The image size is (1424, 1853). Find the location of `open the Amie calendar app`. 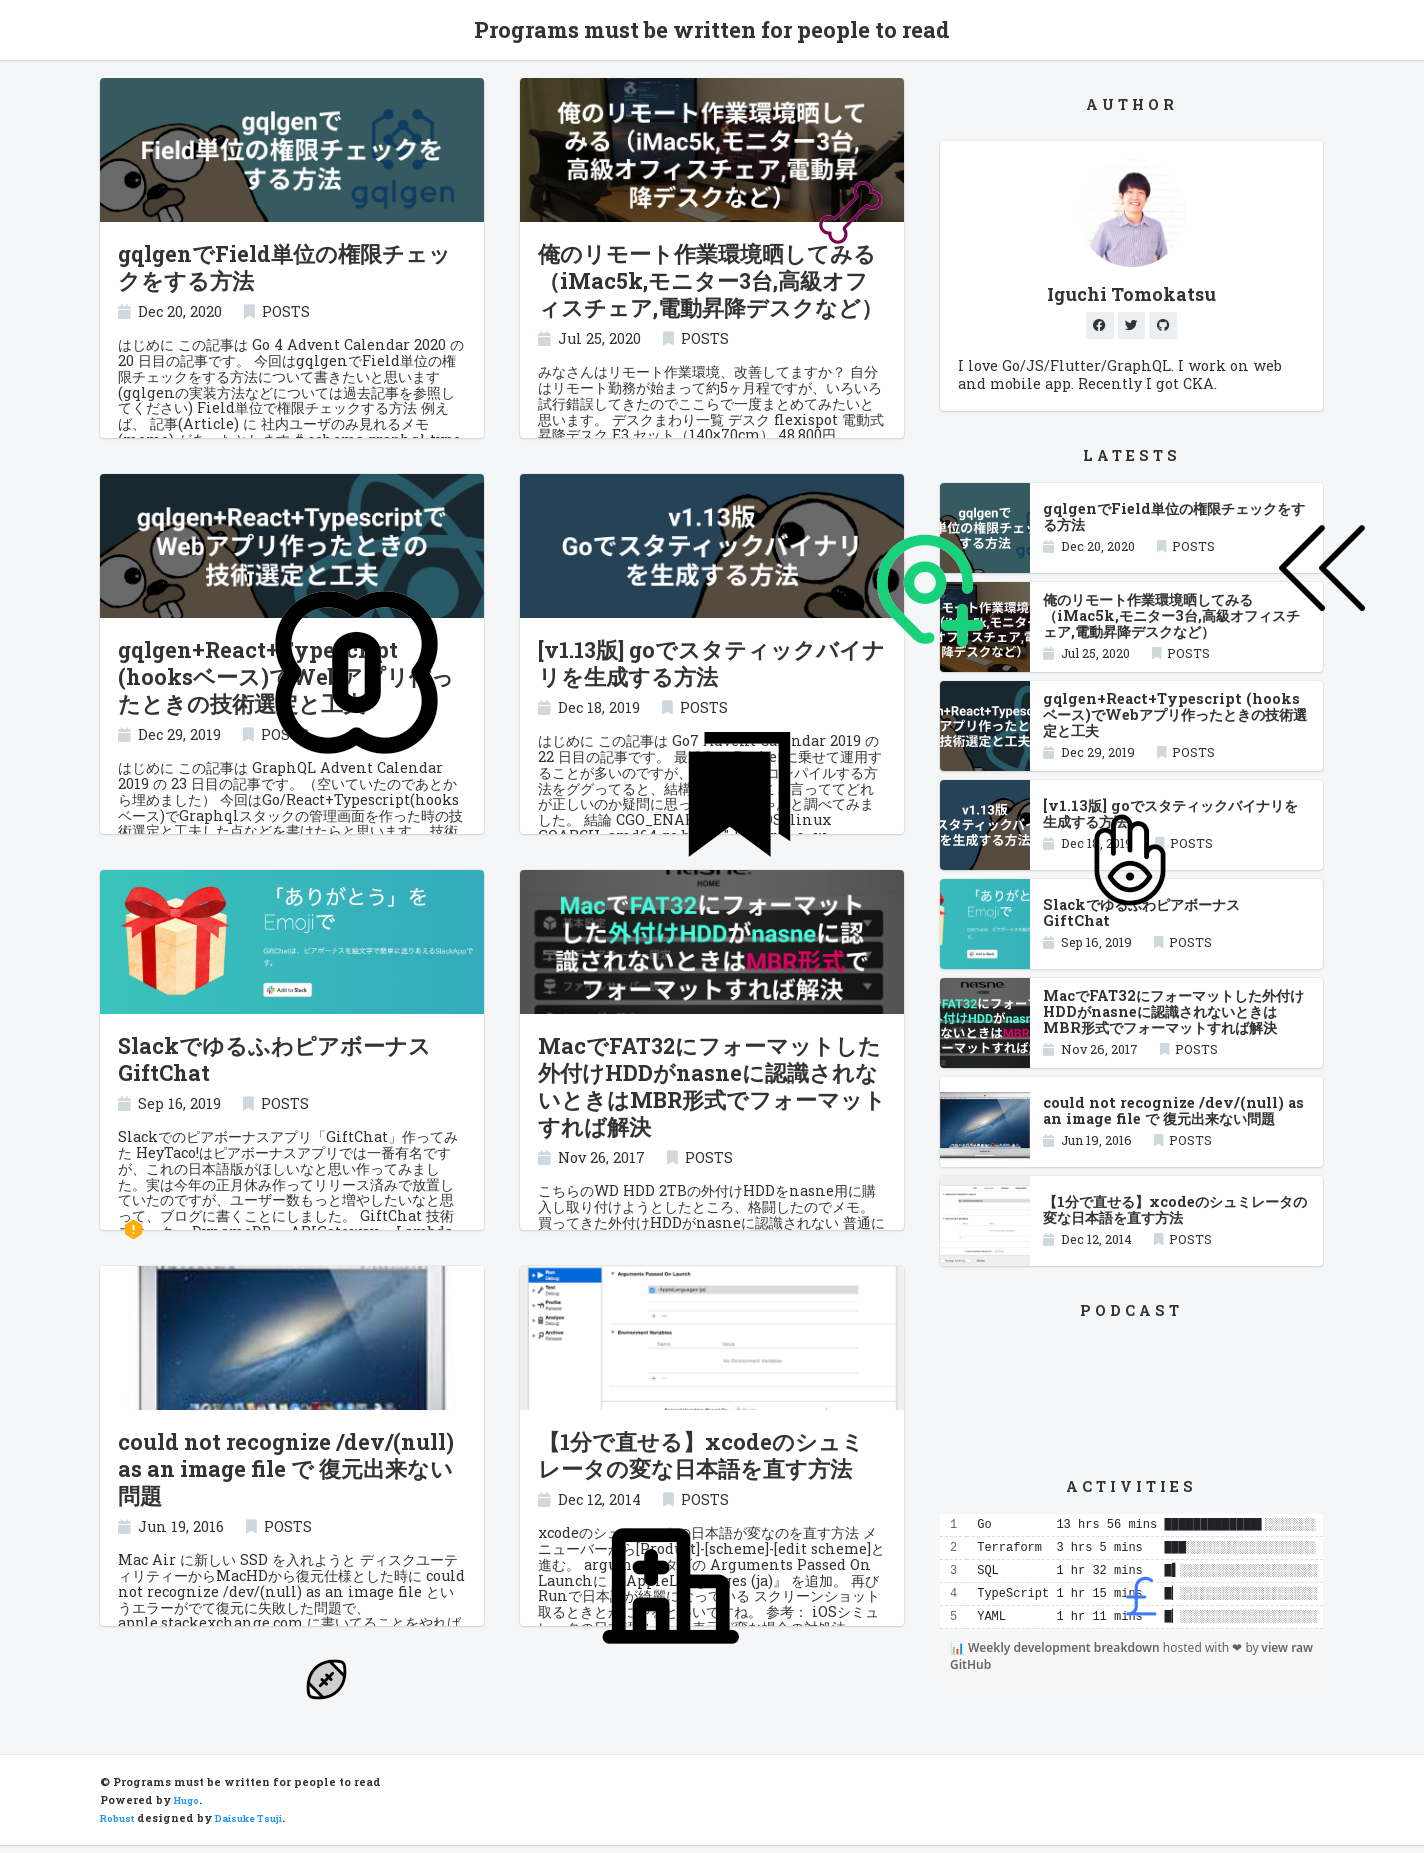

open the Amie calendar app is located at coordinates (356, 672).